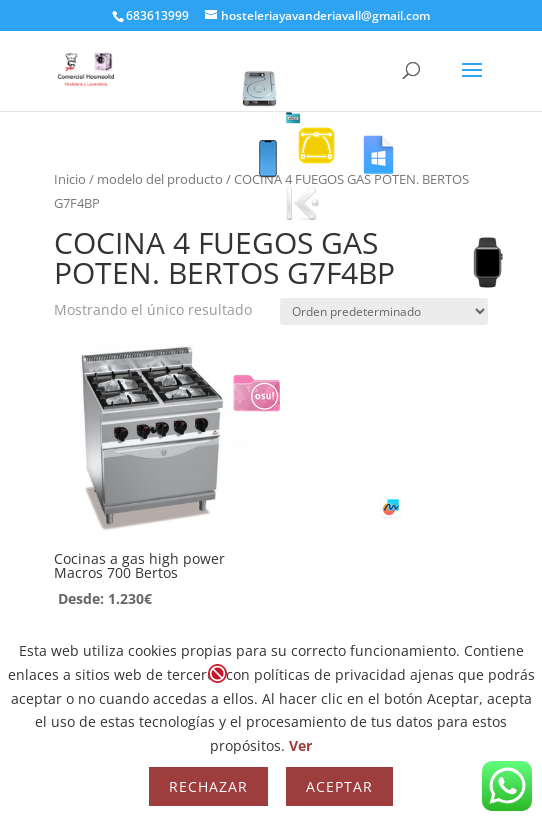 The image size is (542, 821). What do you see at coordinates (302, 203) in the screenshot?
I see `go to the first item in a list or sequence` at bounding box center [302, 203].